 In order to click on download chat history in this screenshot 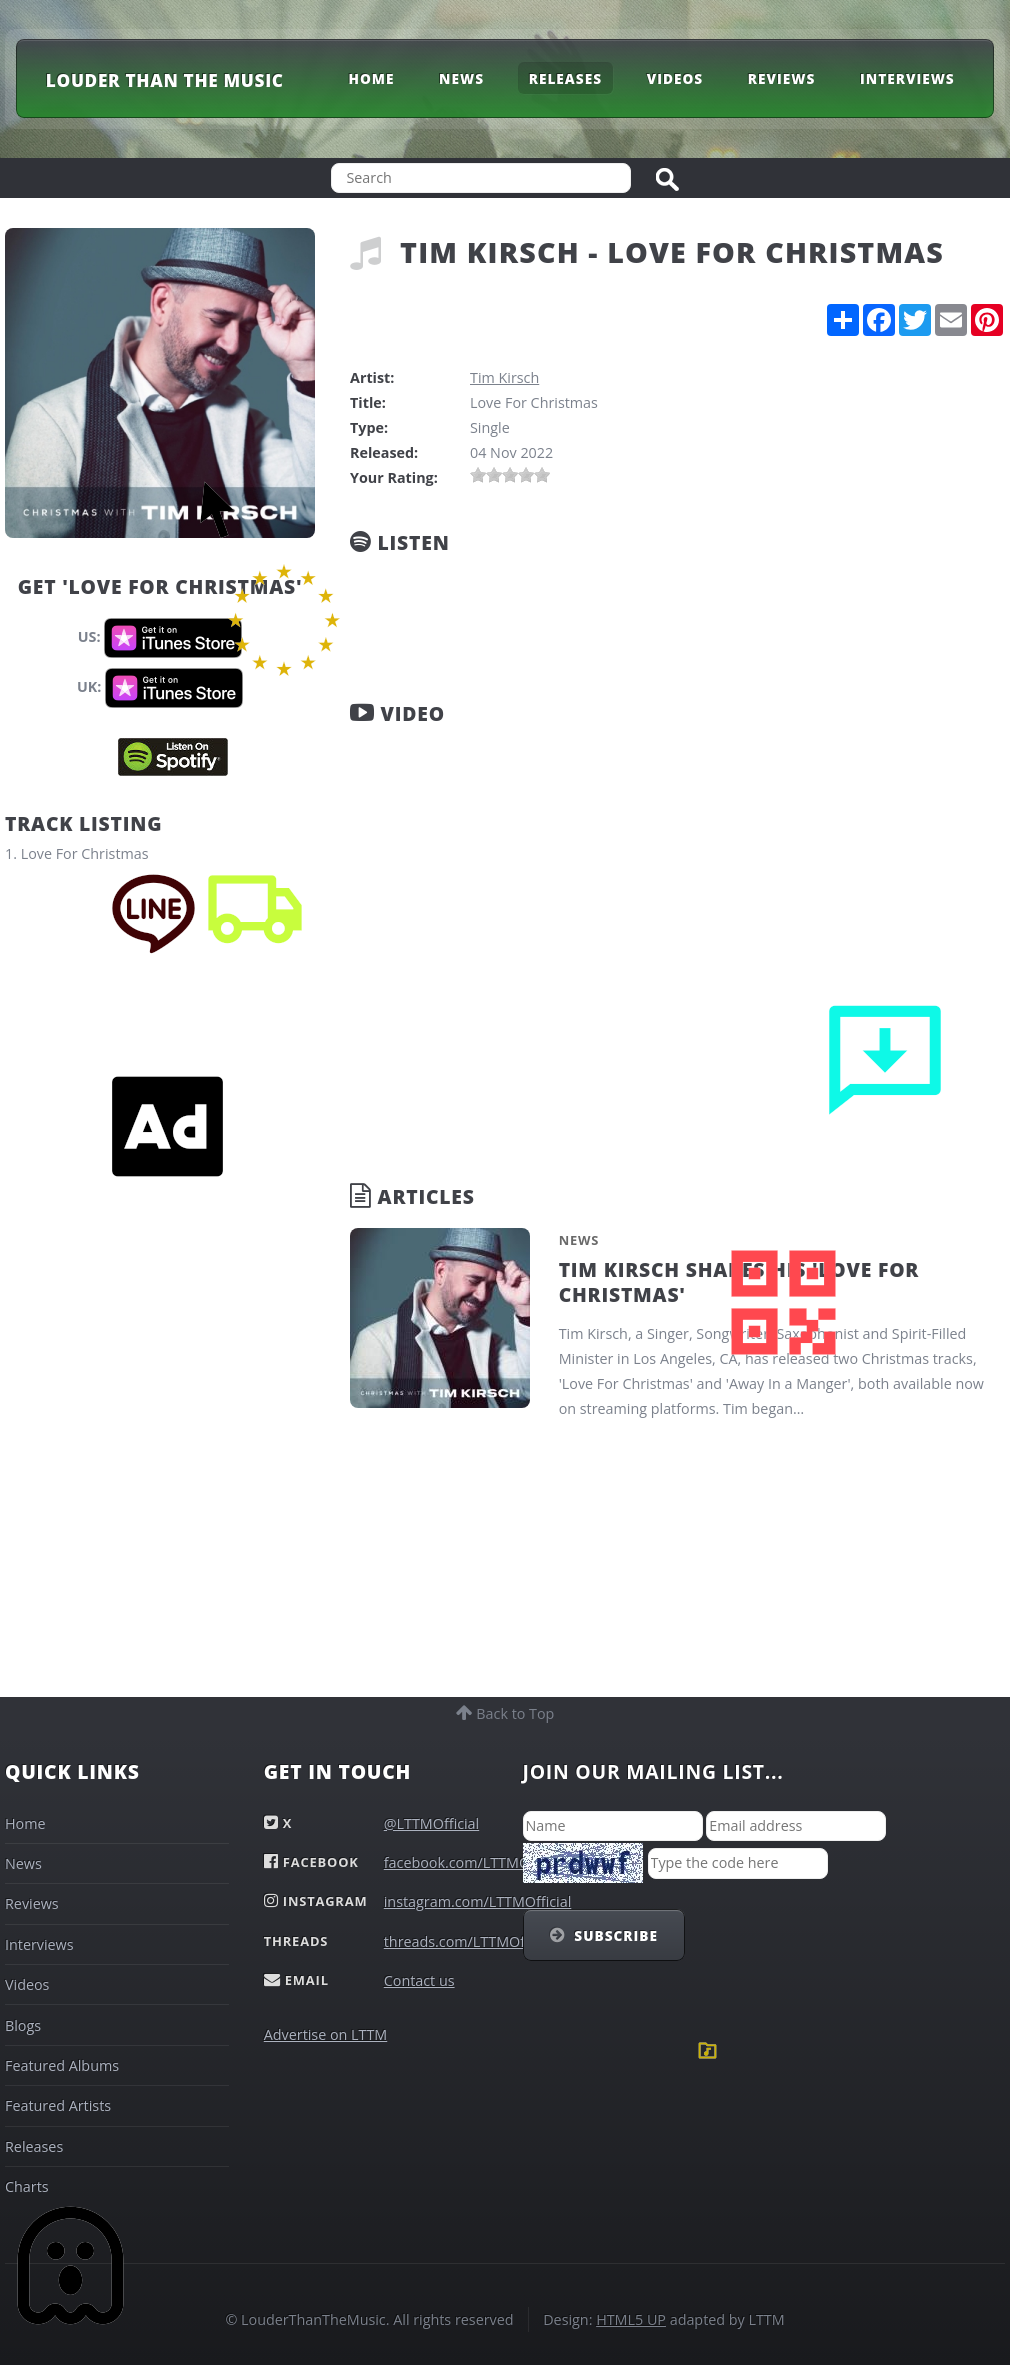, I will do `click(885, 1056)`.